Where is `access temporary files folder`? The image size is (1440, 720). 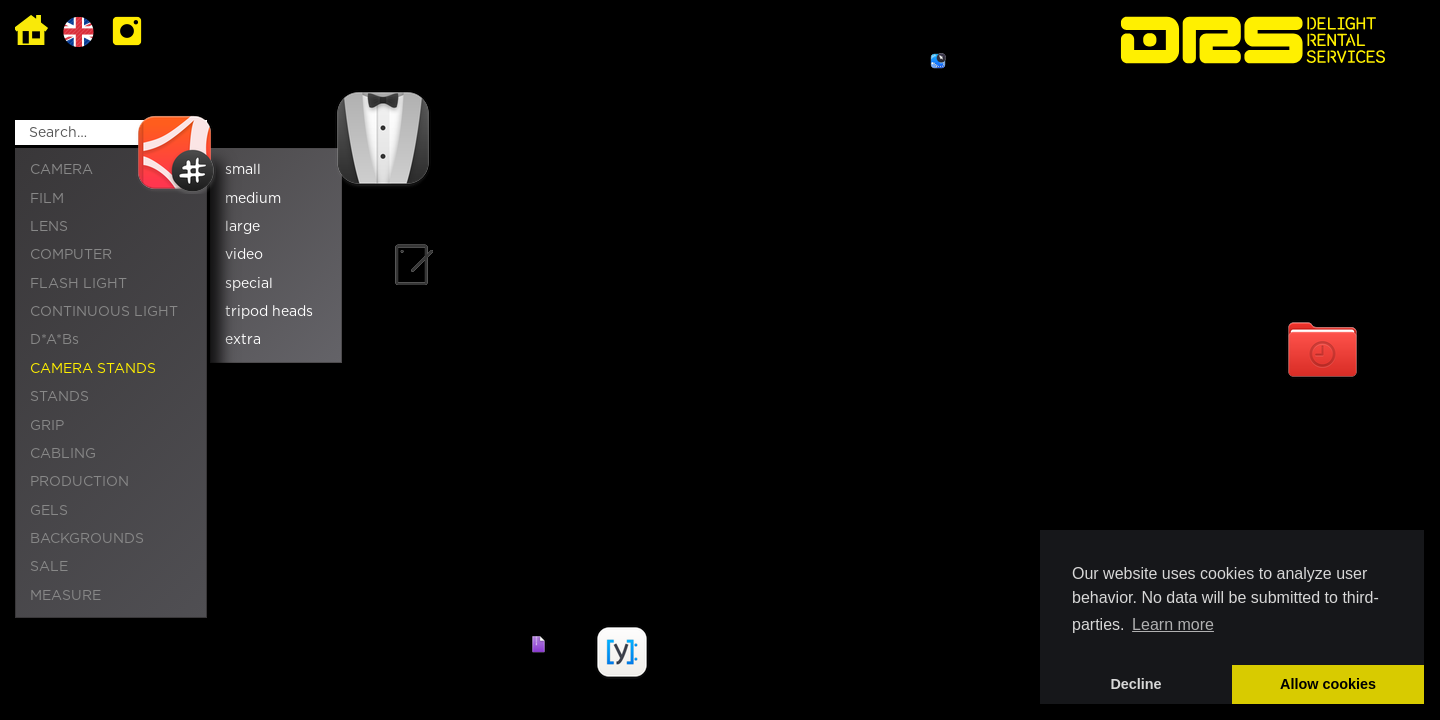
access temporary files folder is located at coordinates (1322, 349).